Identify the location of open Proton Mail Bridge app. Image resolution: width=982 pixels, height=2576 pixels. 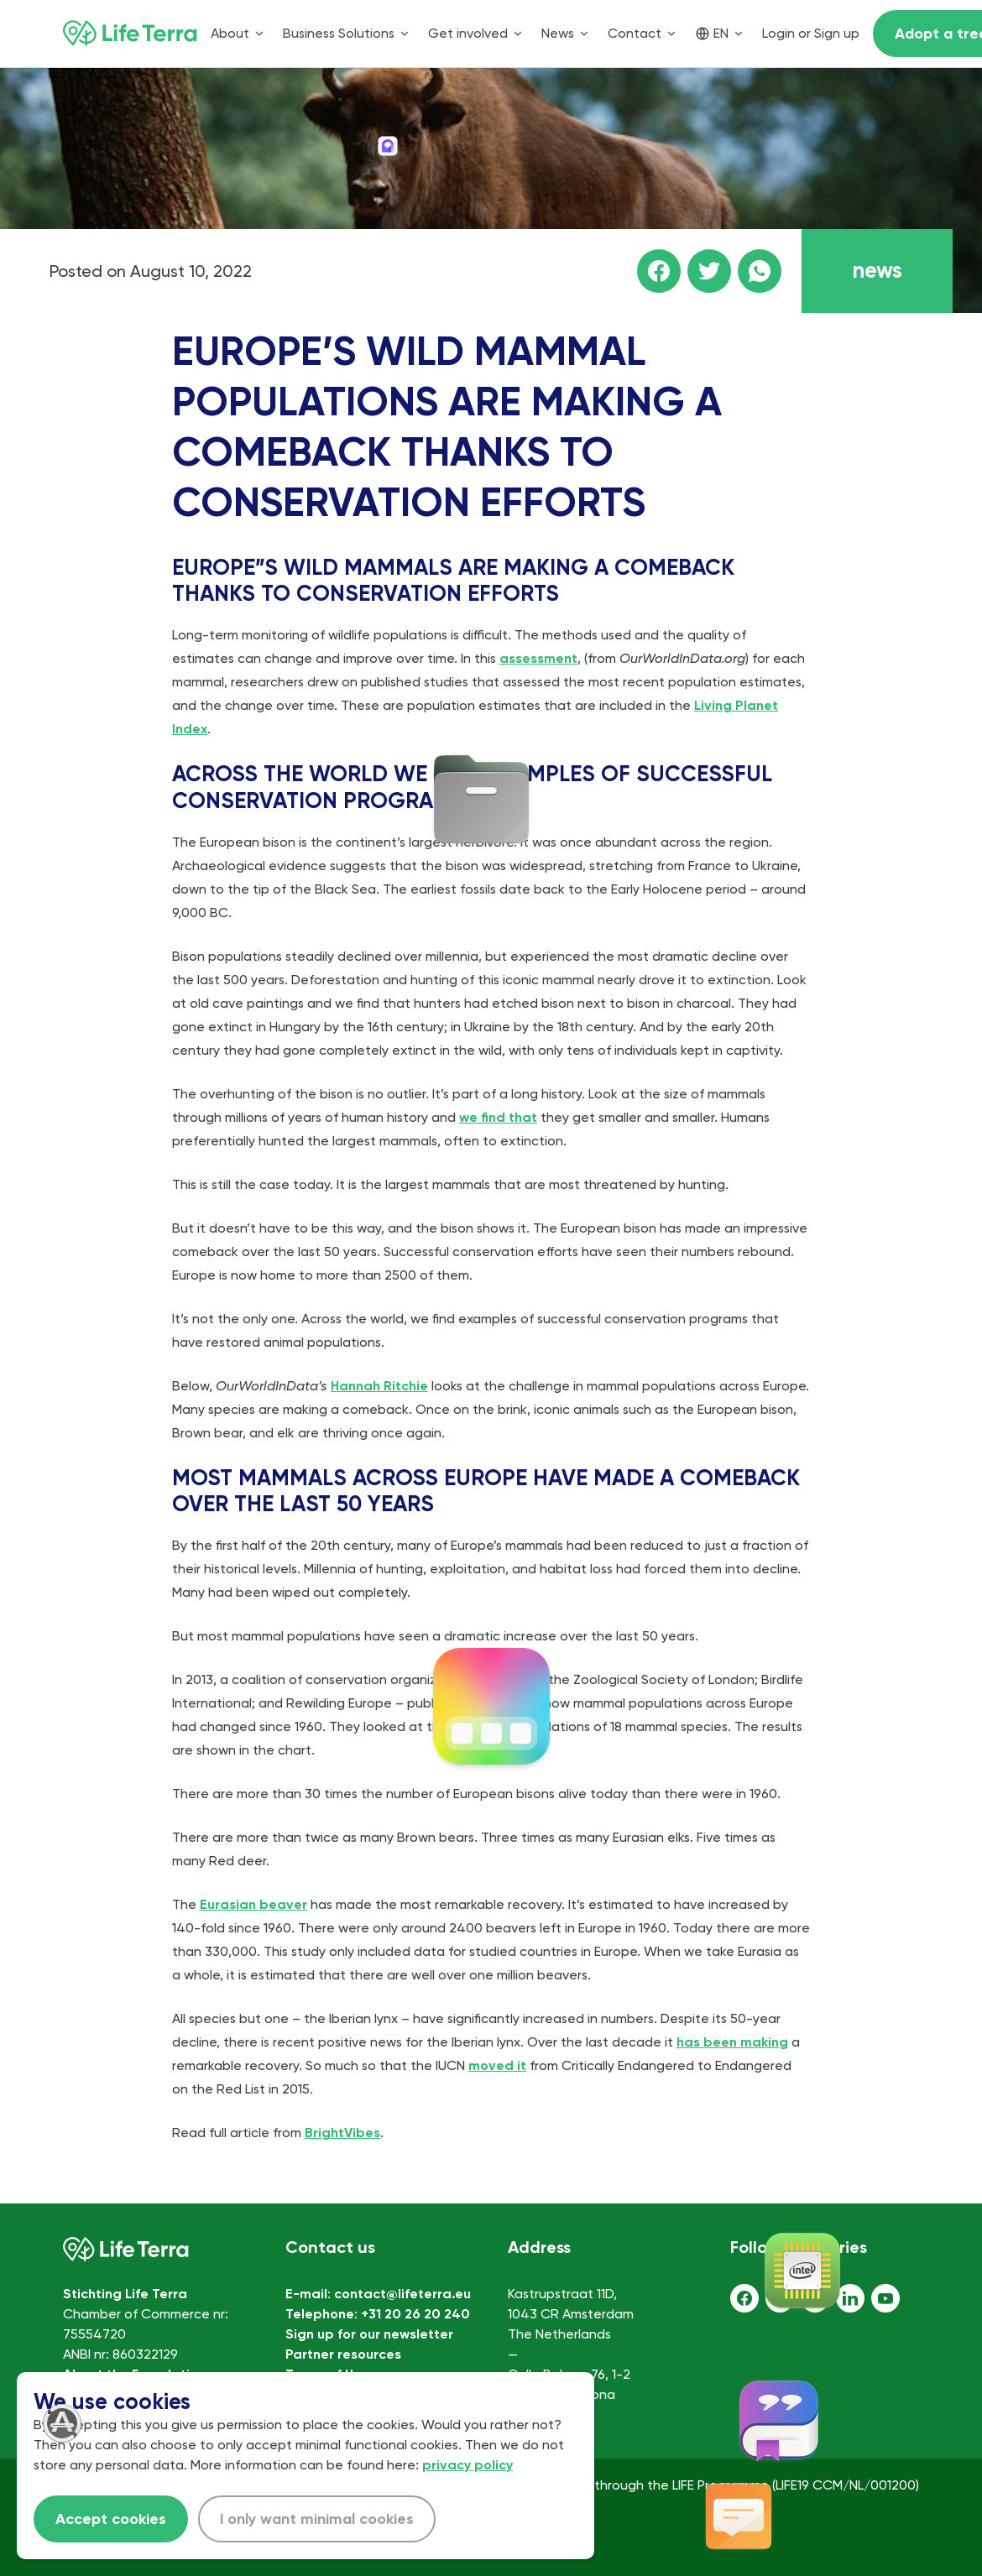
(388, 146).